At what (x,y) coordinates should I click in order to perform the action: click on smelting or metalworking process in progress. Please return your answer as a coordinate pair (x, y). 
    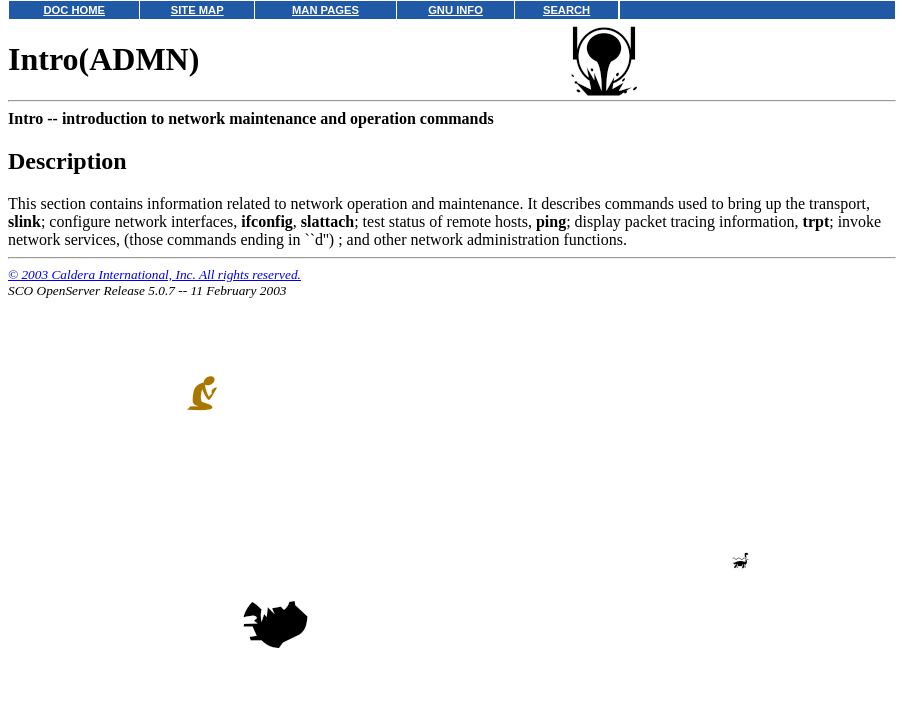
    Looking at the image, I should click on (604, 61).